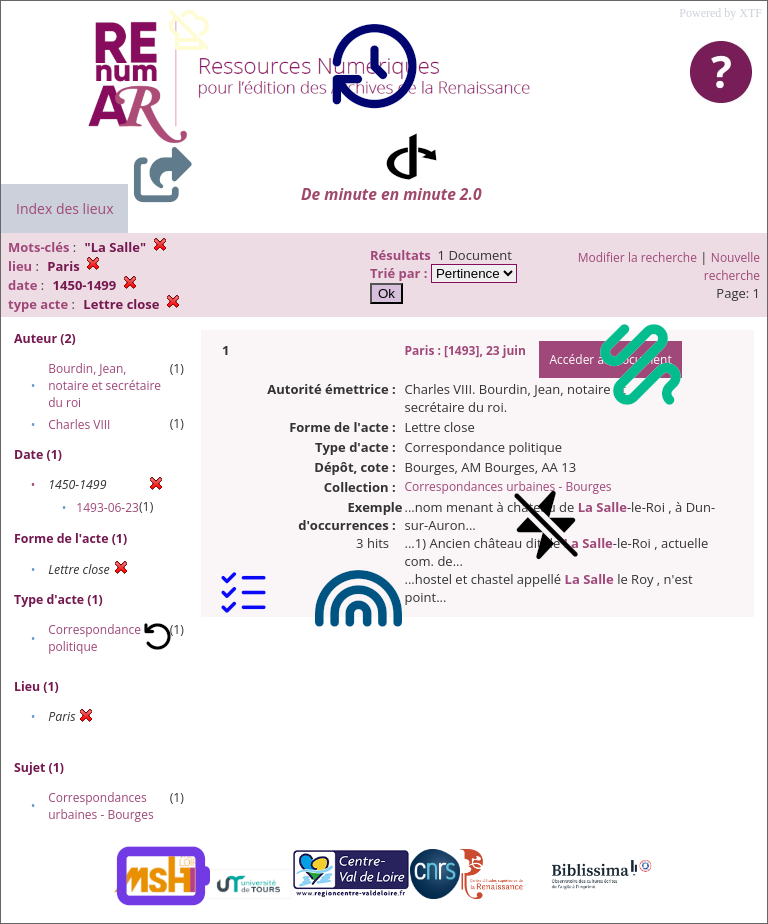 The width and height of the screenshot is (768, 924). Describe the element at coordinates (189, 30) in the screenshot. I see `disable cooking or recipe mode` at that location.